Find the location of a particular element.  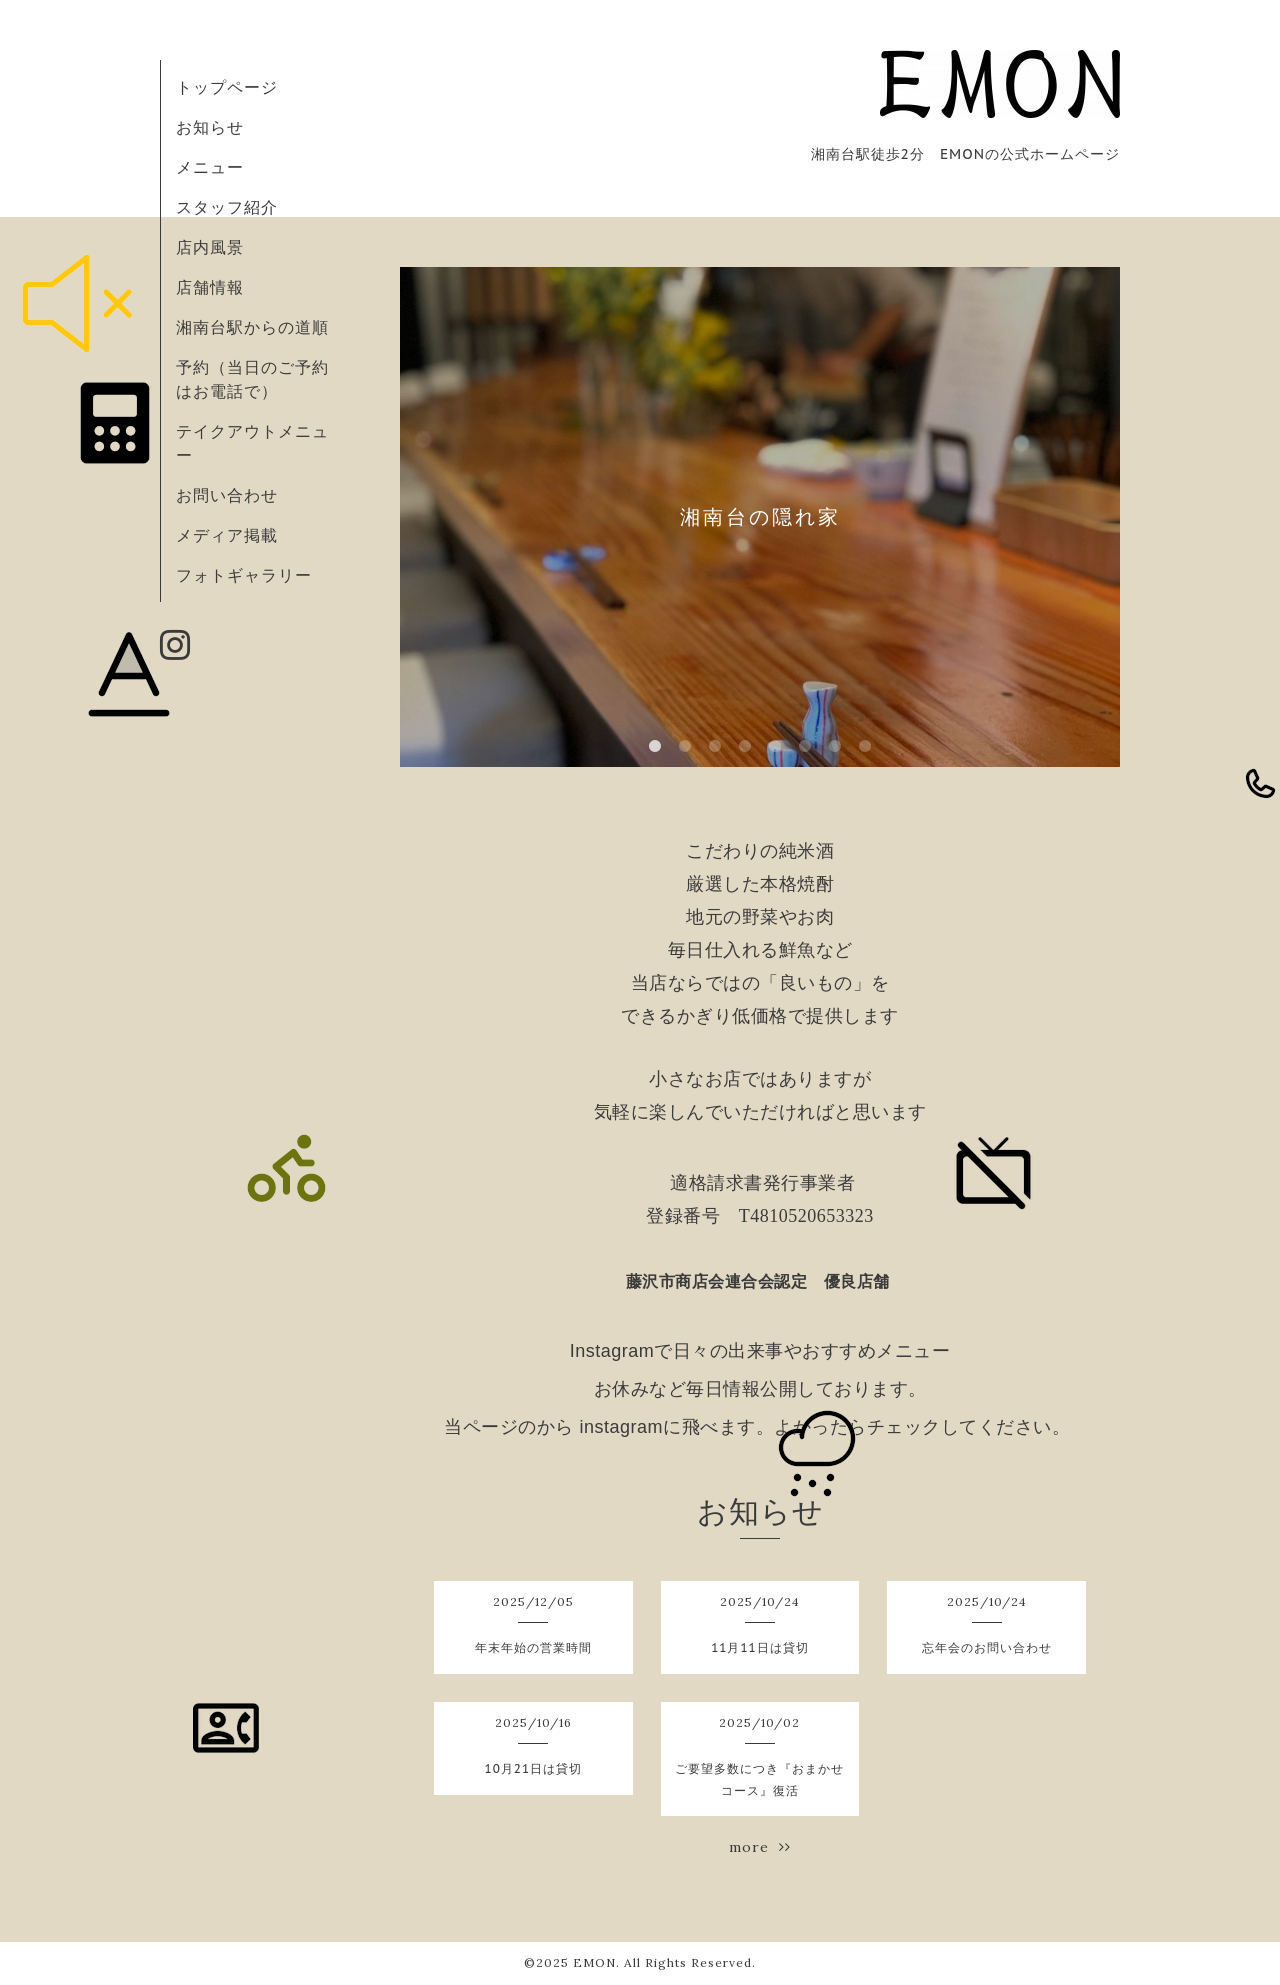

view contact's phone information is located at coordinates (226, 1728).